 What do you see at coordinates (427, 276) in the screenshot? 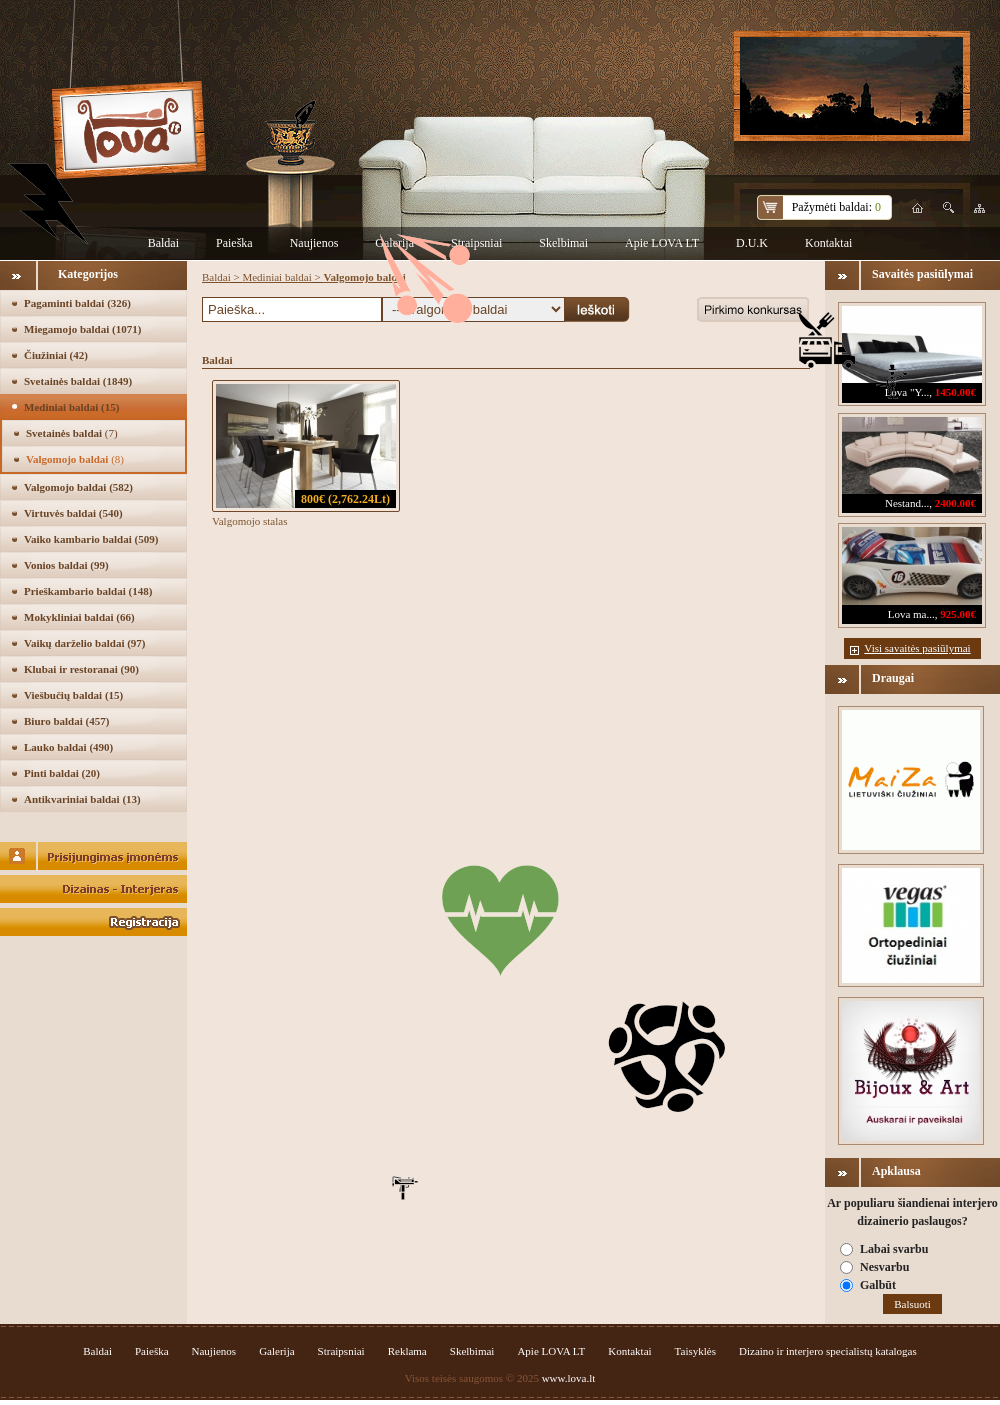
I see `launch projectiles or balls` at bounding box center [427, 276].